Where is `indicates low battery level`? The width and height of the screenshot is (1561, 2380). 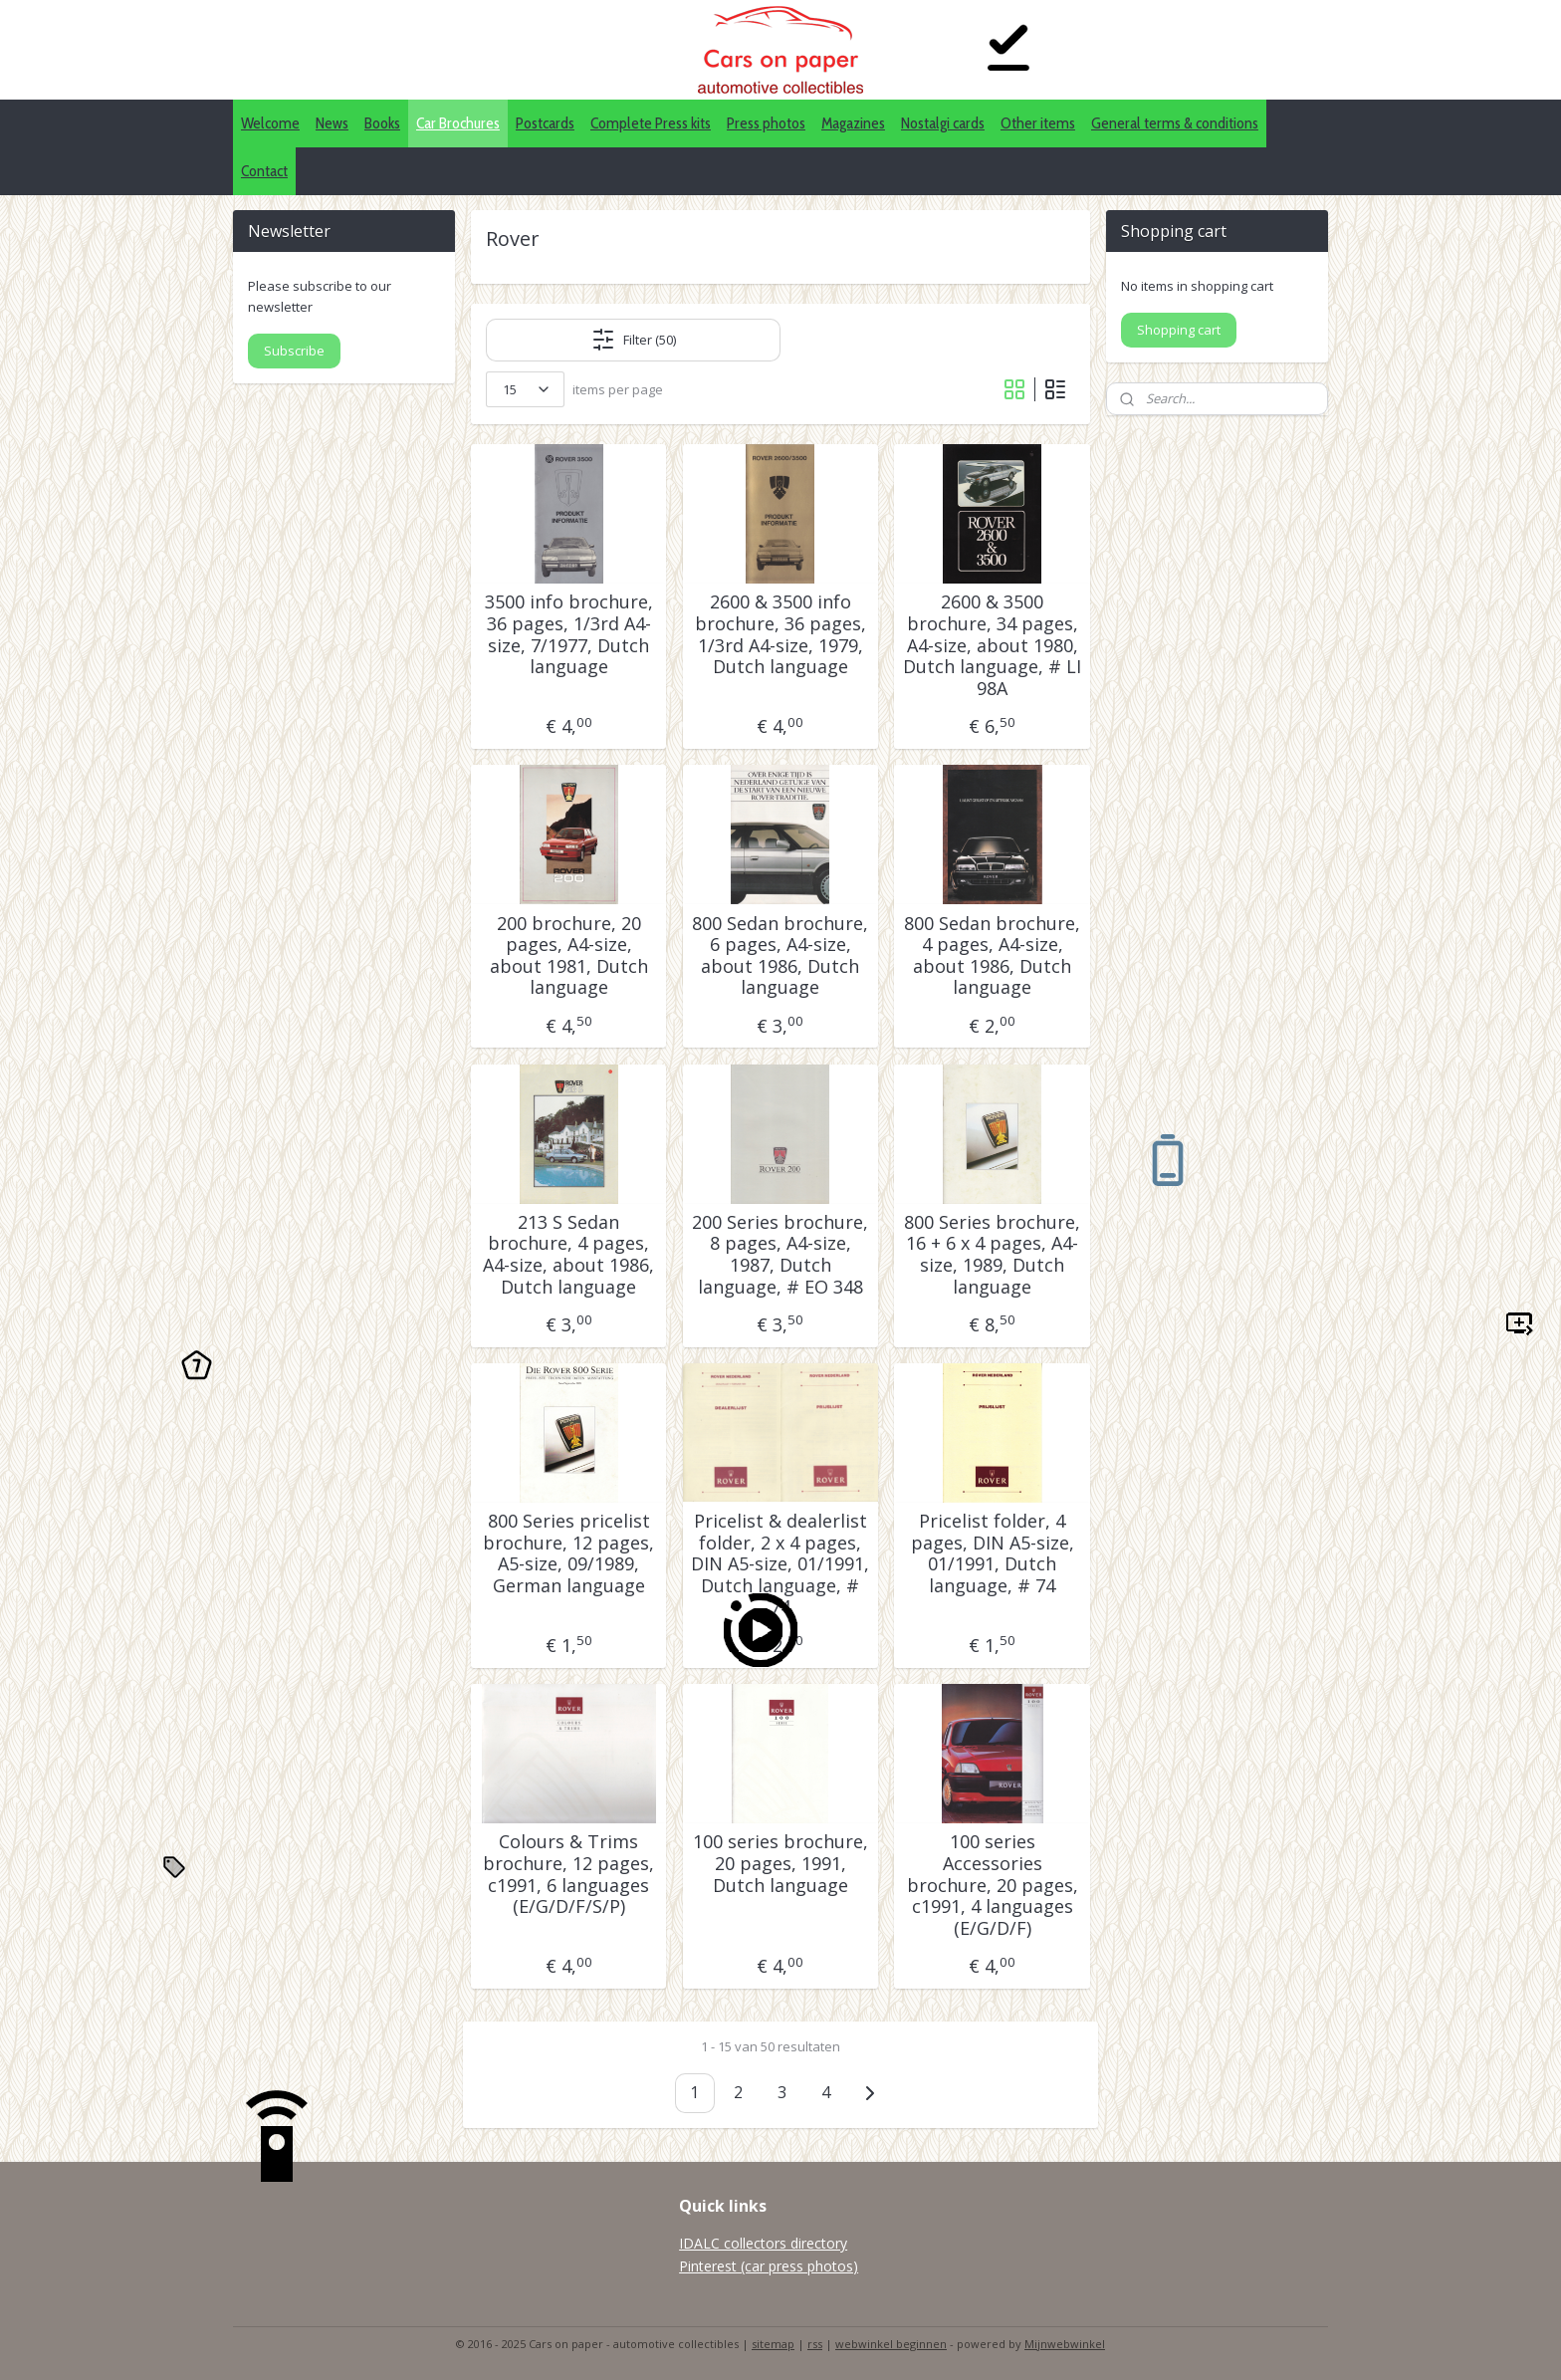
indicates low battery level is located at coordinates (1168, 1160).